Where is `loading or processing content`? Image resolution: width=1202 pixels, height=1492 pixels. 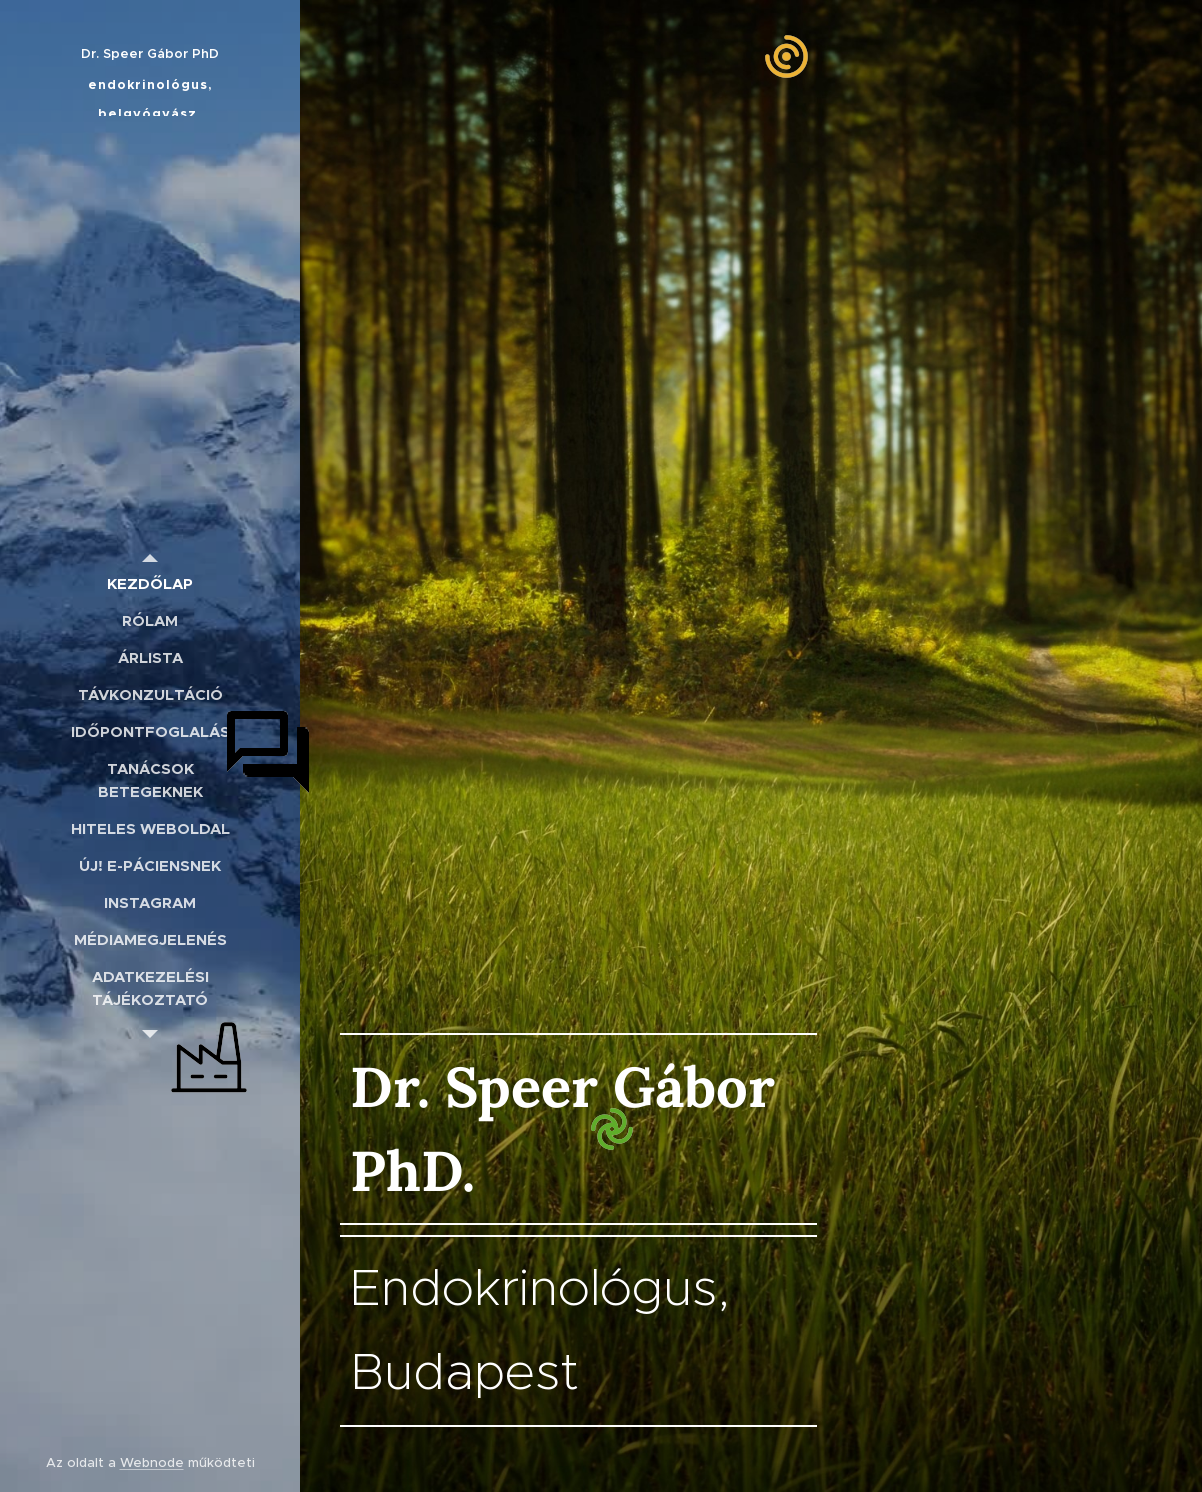 loading or processing content is located at coordinates (612, 1129).